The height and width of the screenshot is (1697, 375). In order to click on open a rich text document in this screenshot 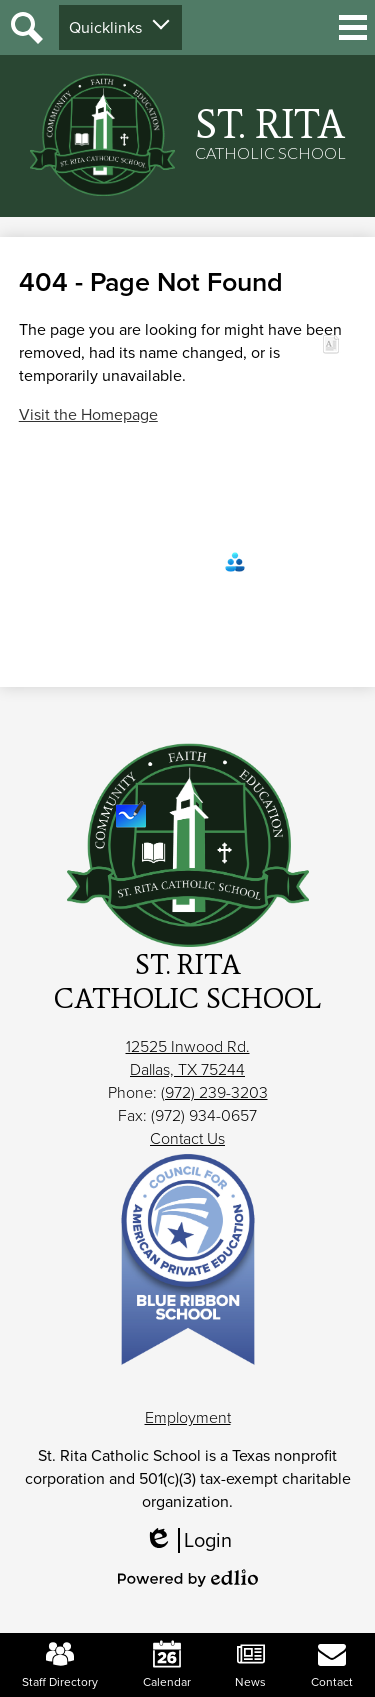, I will do `click(331, 344)`.